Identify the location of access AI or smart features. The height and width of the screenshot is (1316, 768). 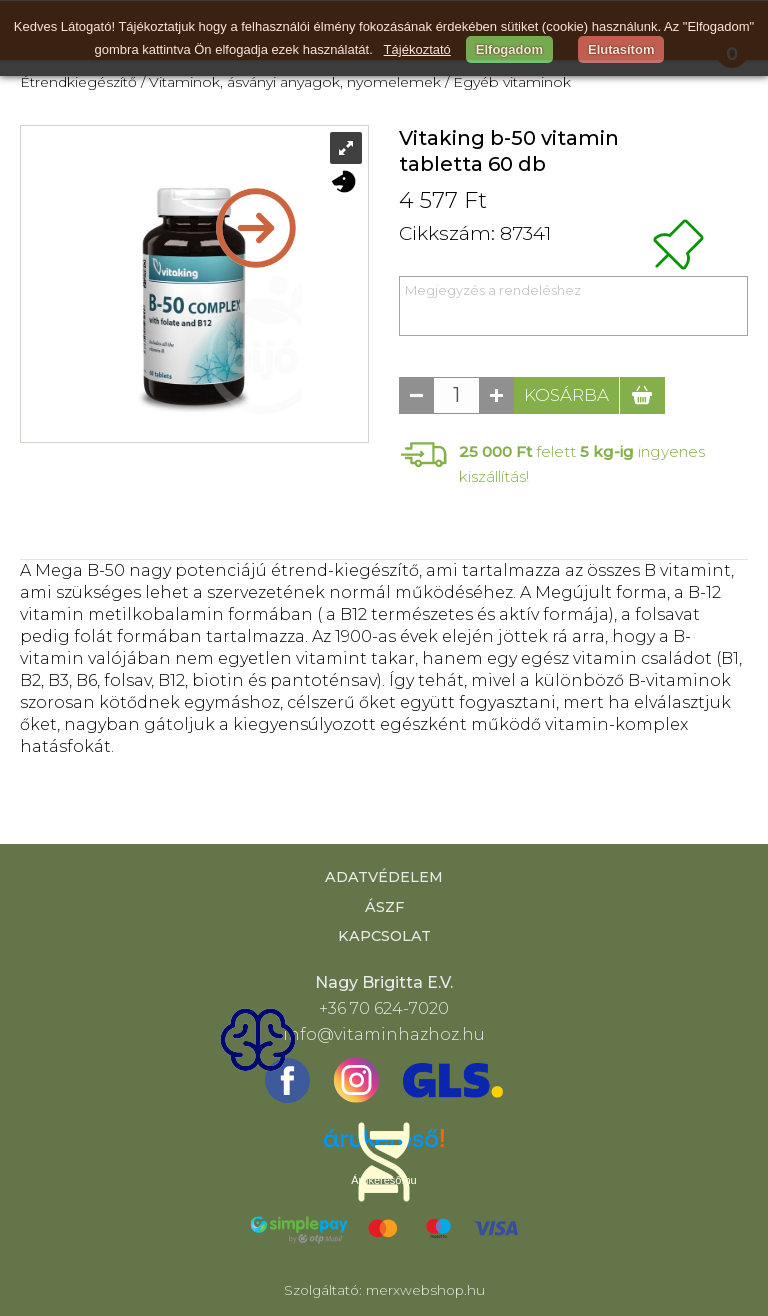
(258, 1041).